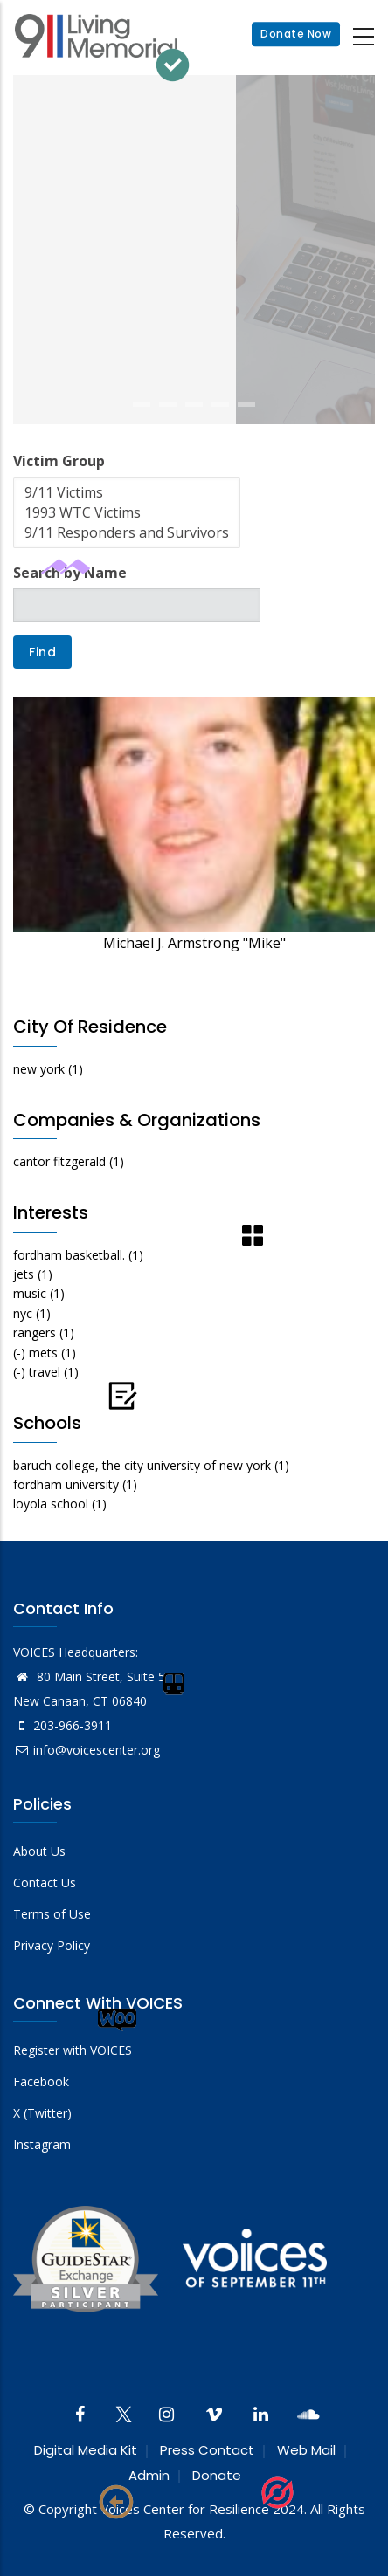  What do you see at coordinates (277, 2492) in the screenshot?
I see `launch honor of kings game` at bounding box center [277, 2492].